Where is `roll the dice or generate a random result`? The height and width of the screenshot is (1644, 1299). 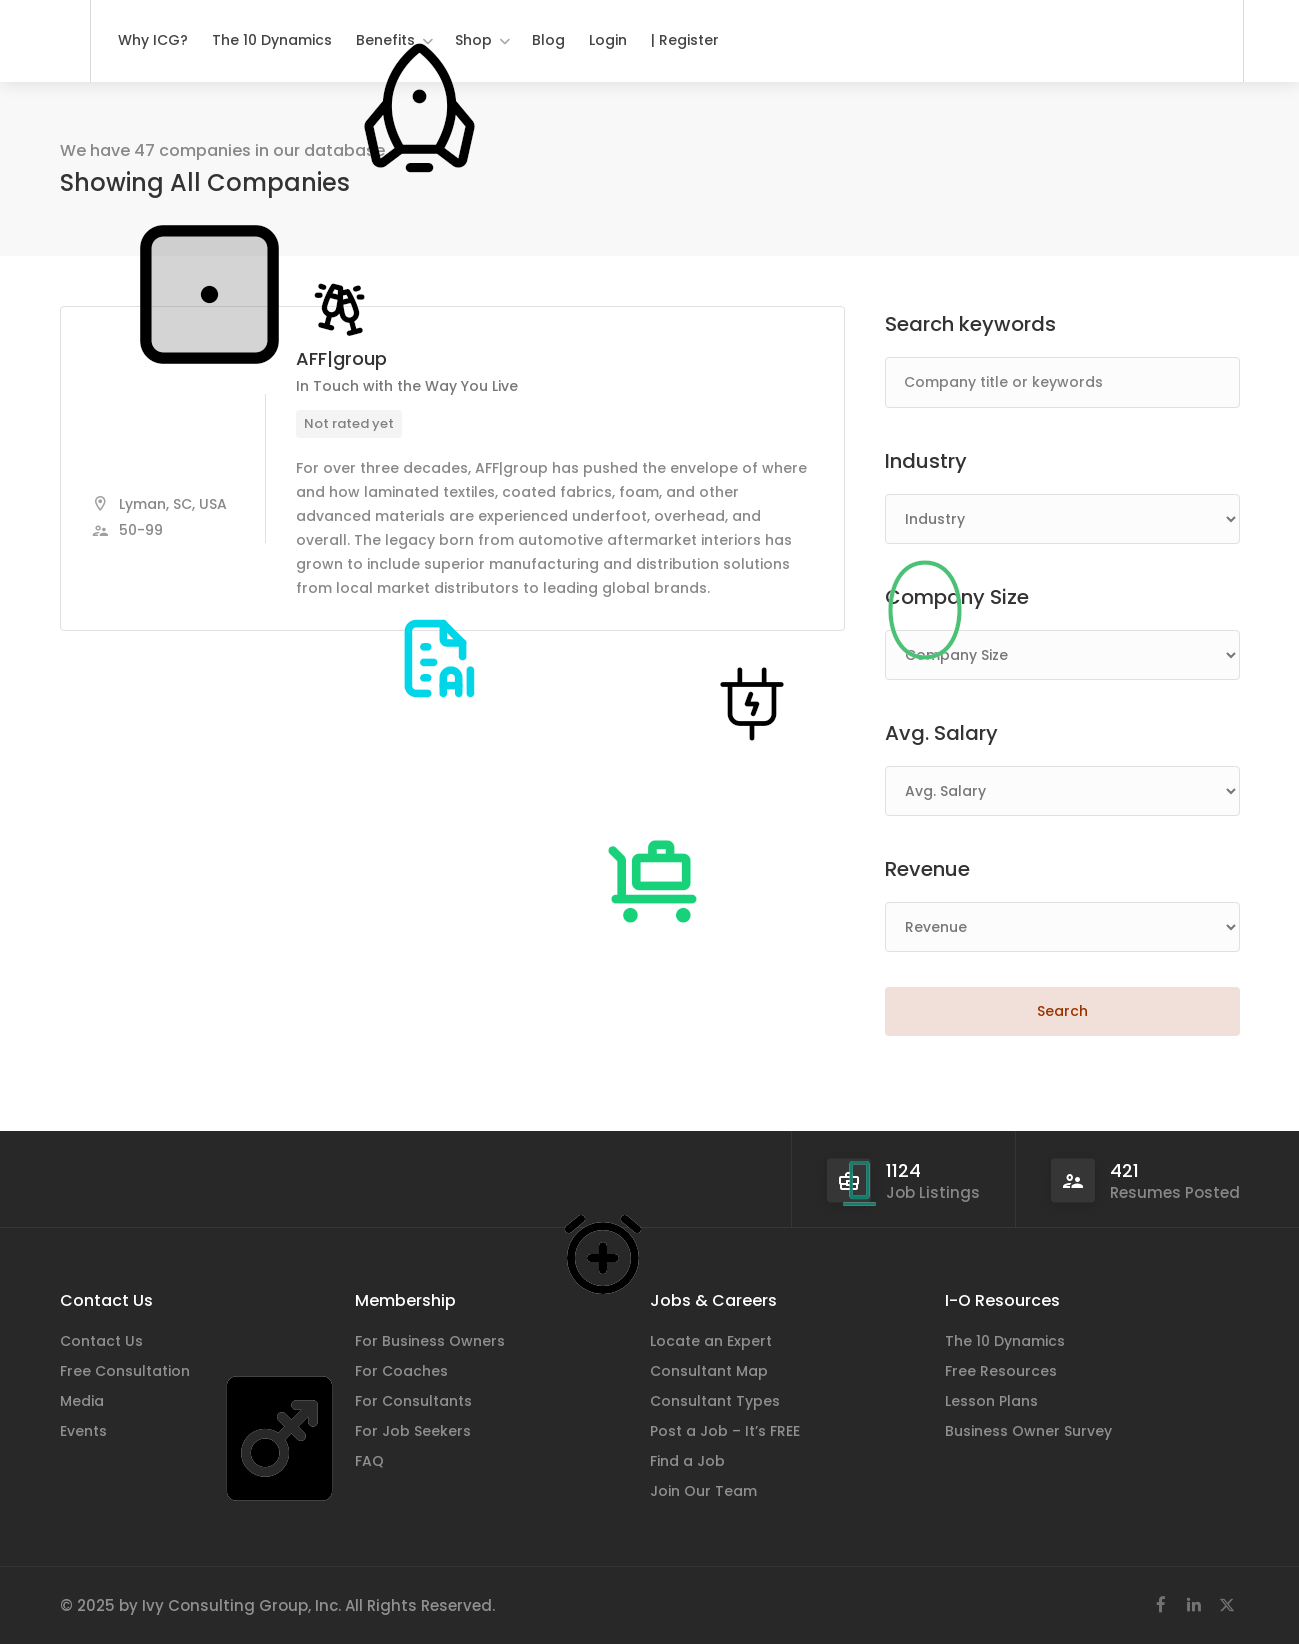
roll the dice or generate a random result is located at coordinates (209, 294).